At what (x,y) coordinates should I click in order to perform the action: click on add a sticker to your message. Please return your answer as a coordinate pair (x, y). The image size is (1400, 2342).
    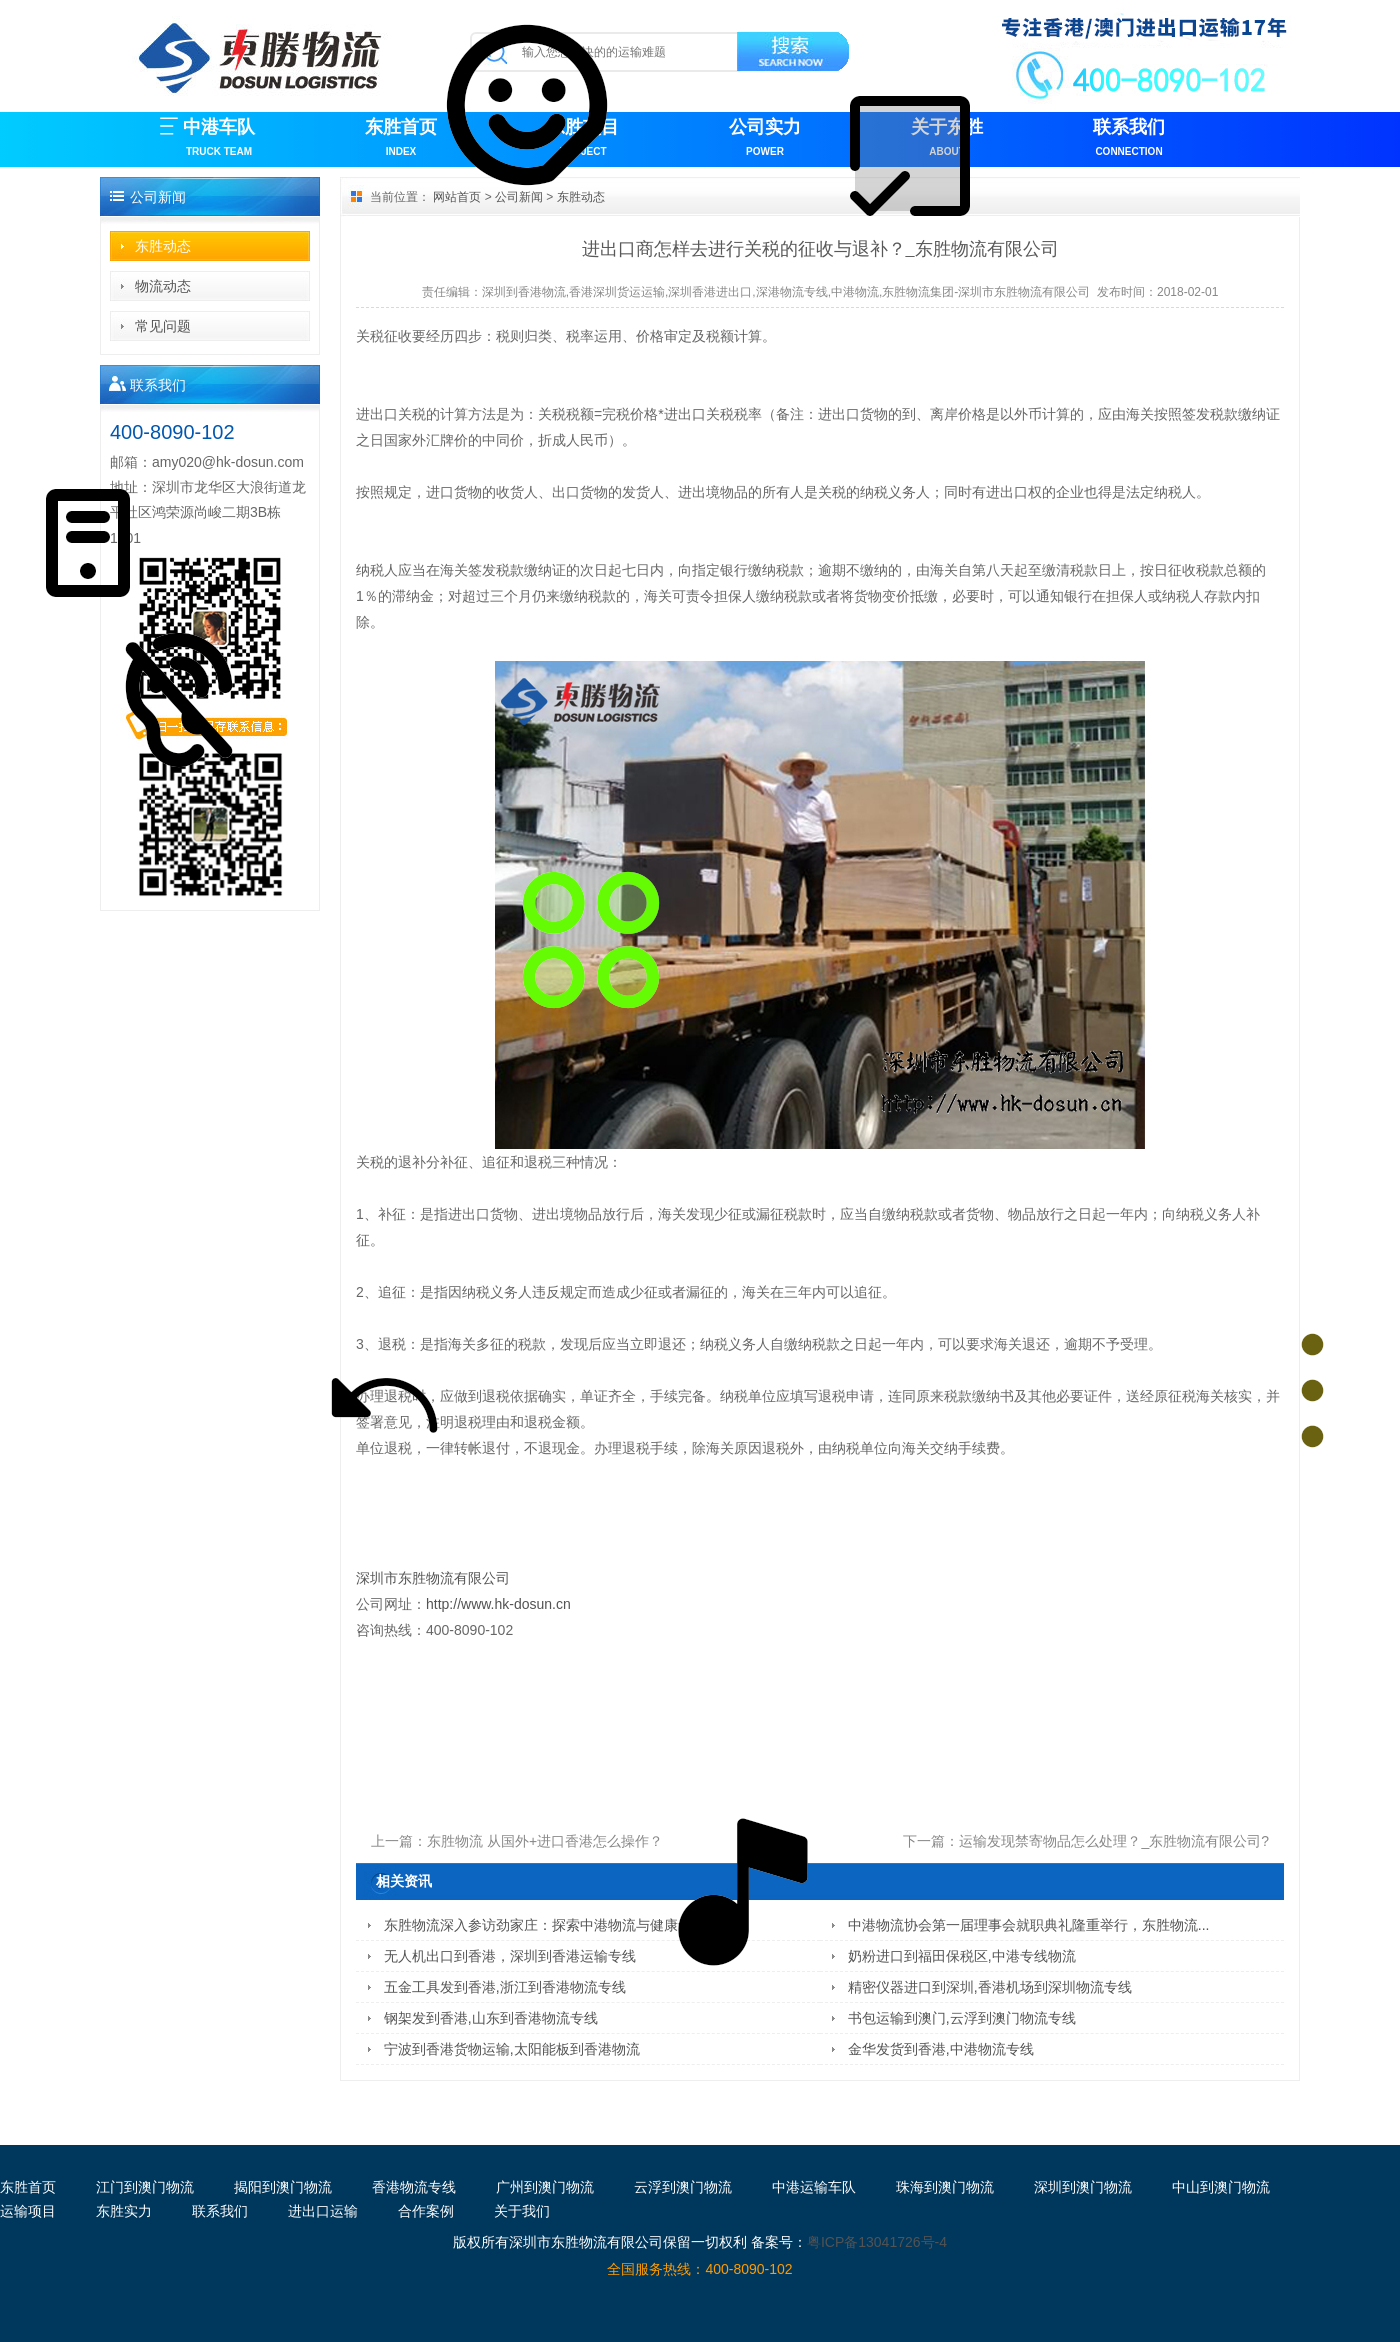
    Looking at the image, I should click on (527, 105).